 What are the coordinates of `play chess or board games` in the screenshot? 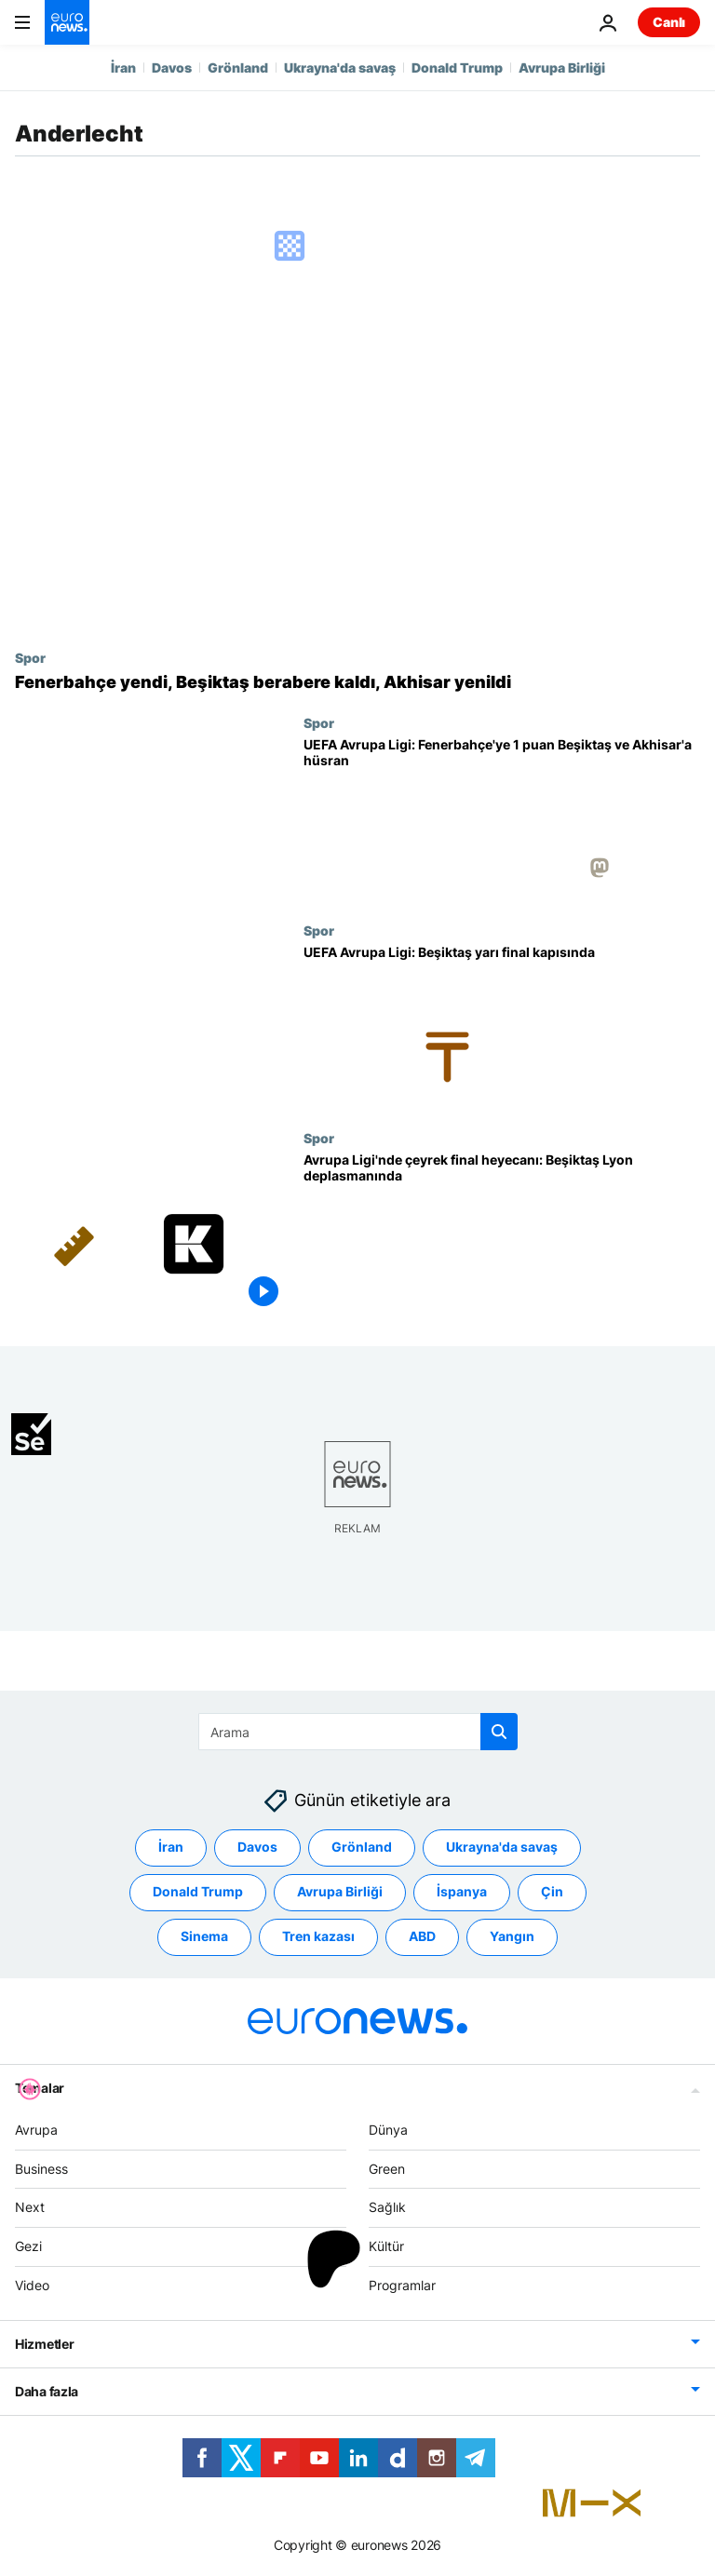 It's located at (290, 246).